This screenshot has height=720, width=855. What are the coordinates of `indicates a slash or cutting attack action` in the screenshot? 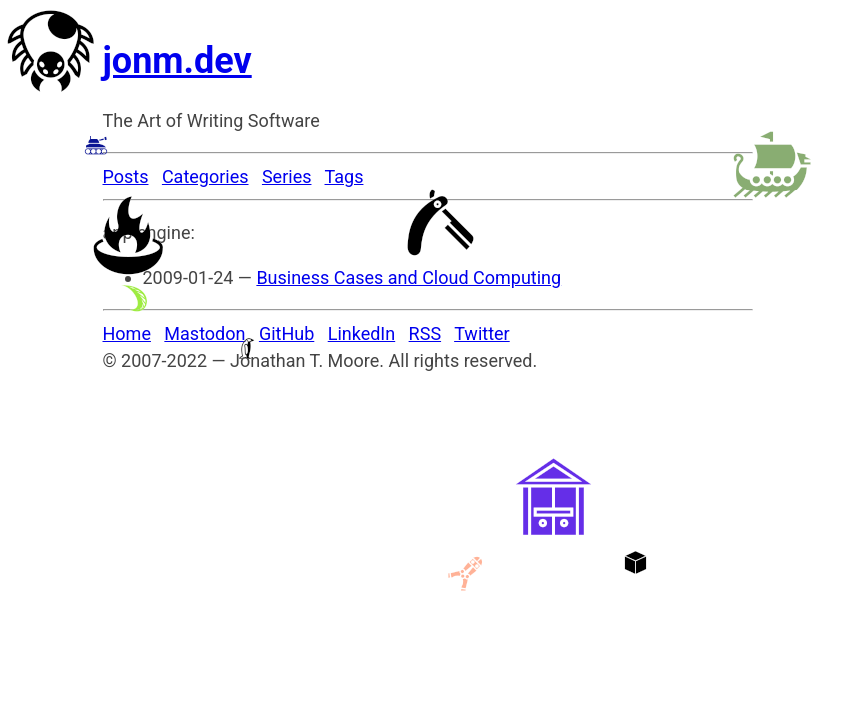 It's located at (134, 298).